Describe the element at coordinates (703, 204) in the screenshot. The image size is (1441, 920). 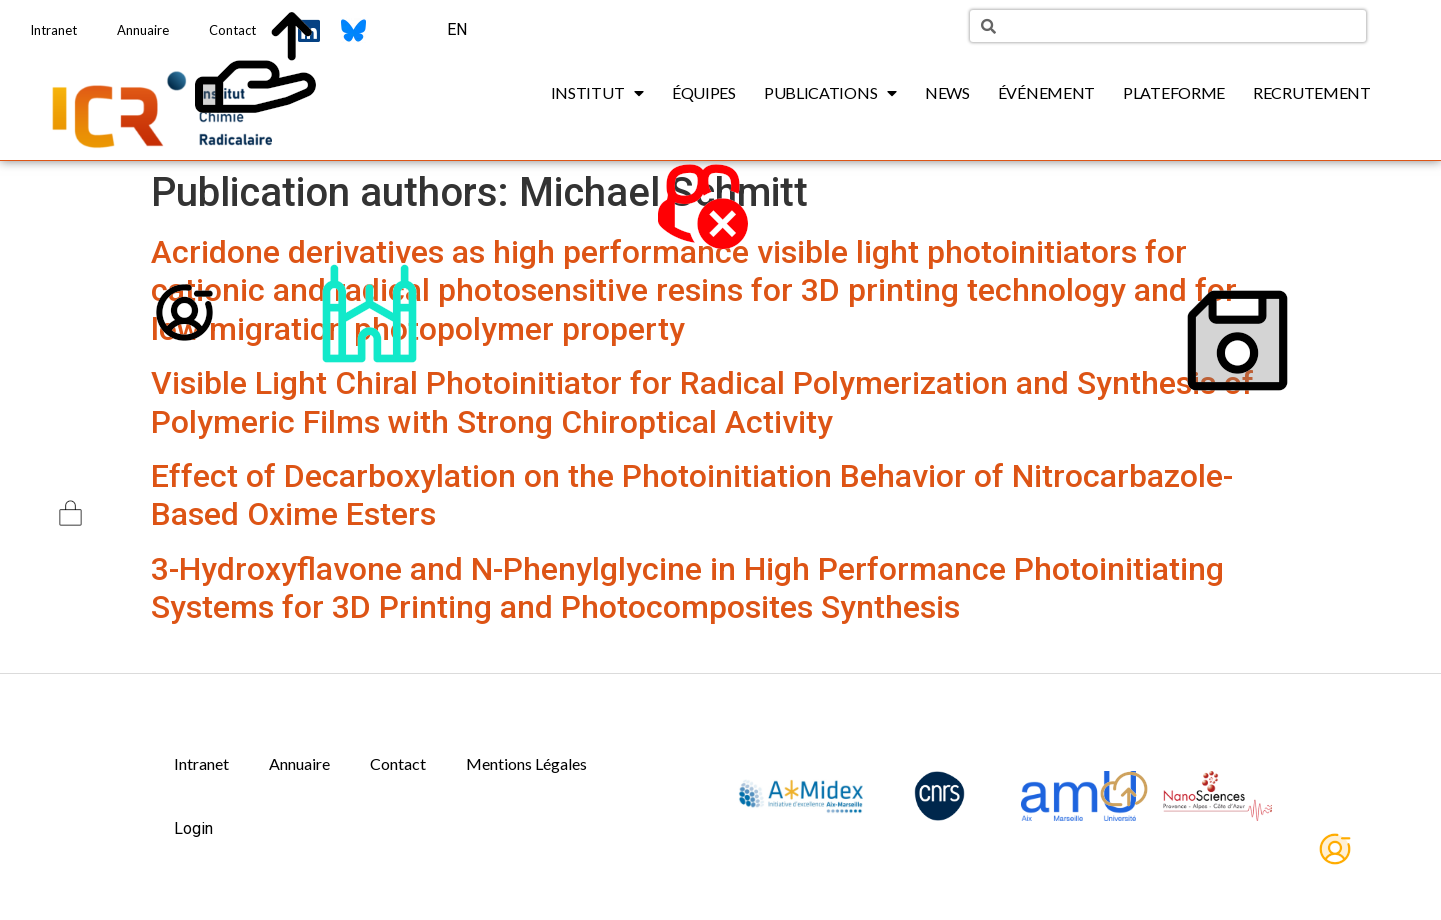
I see `github copilot connection error` at that location.